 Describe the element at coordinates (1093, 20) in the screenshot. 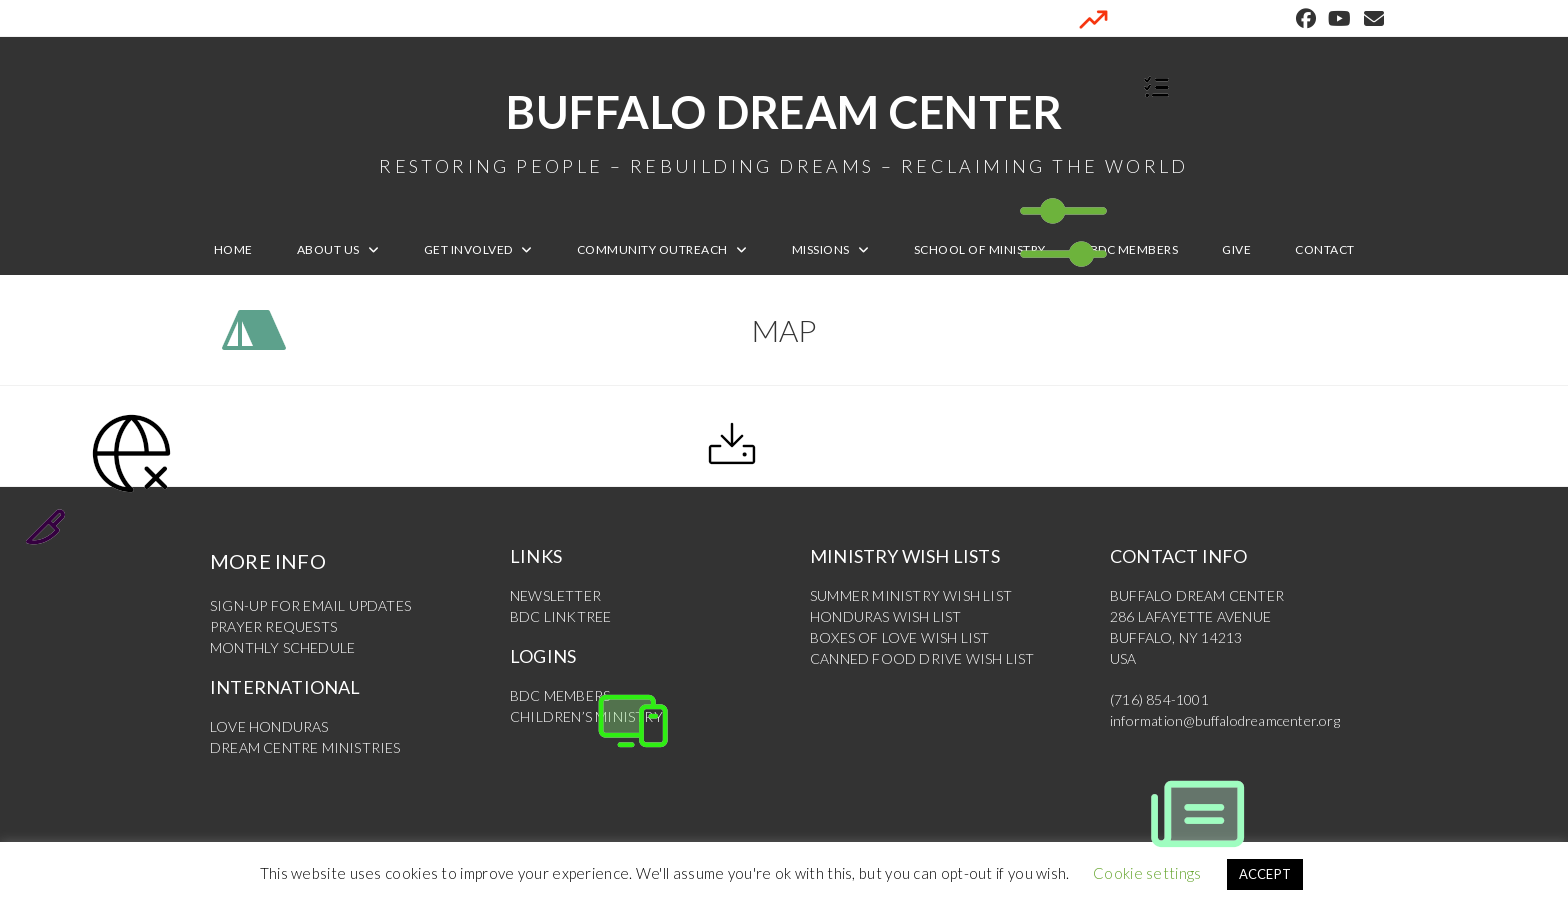

I see `view trending or popular content` at that location.